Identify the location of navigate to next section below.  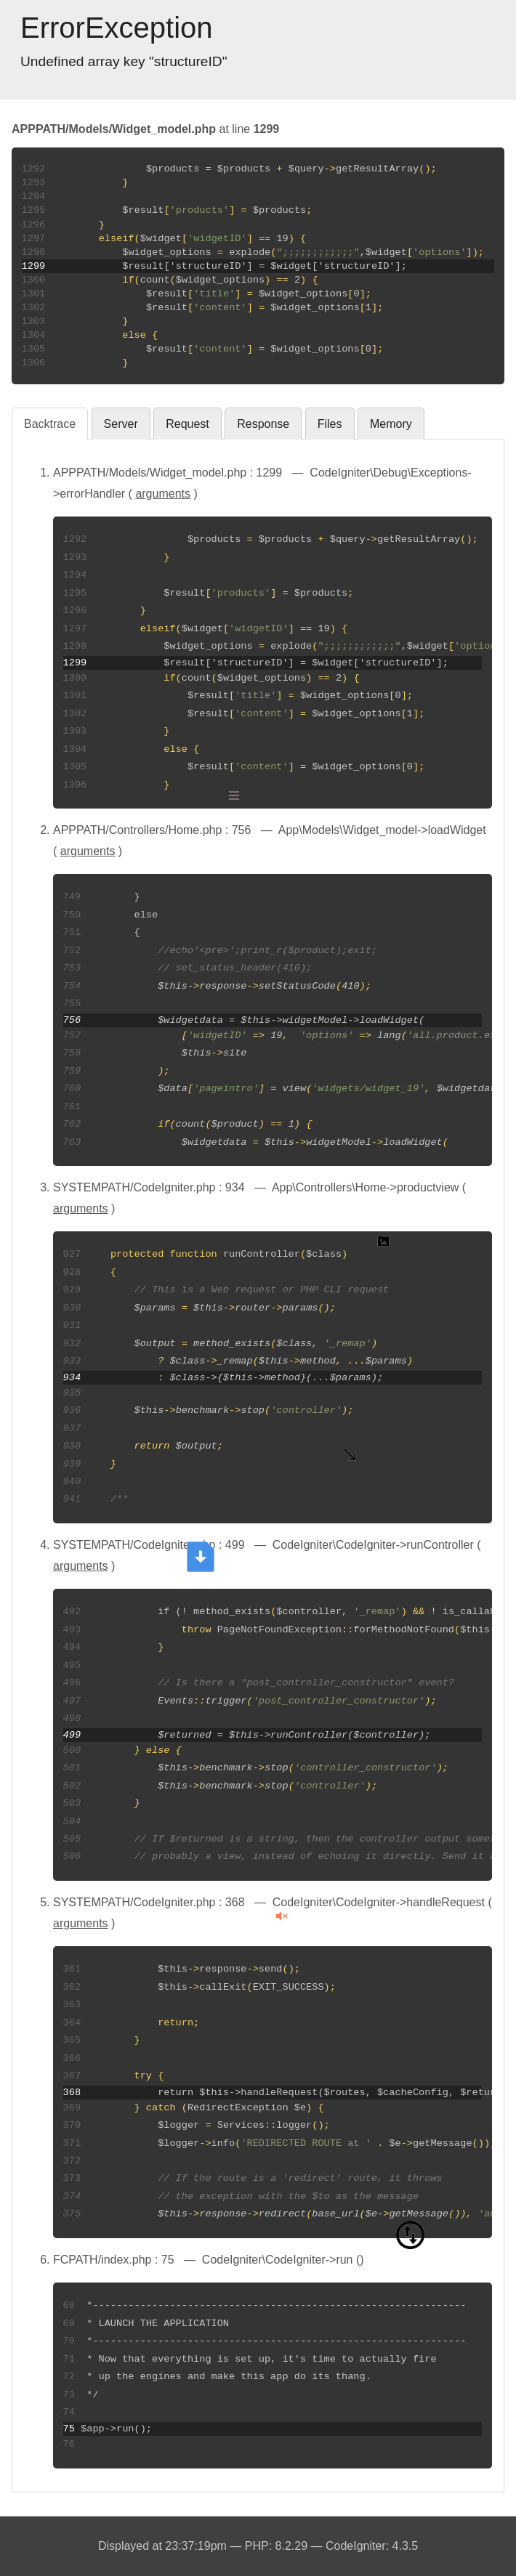
(350, 1454).